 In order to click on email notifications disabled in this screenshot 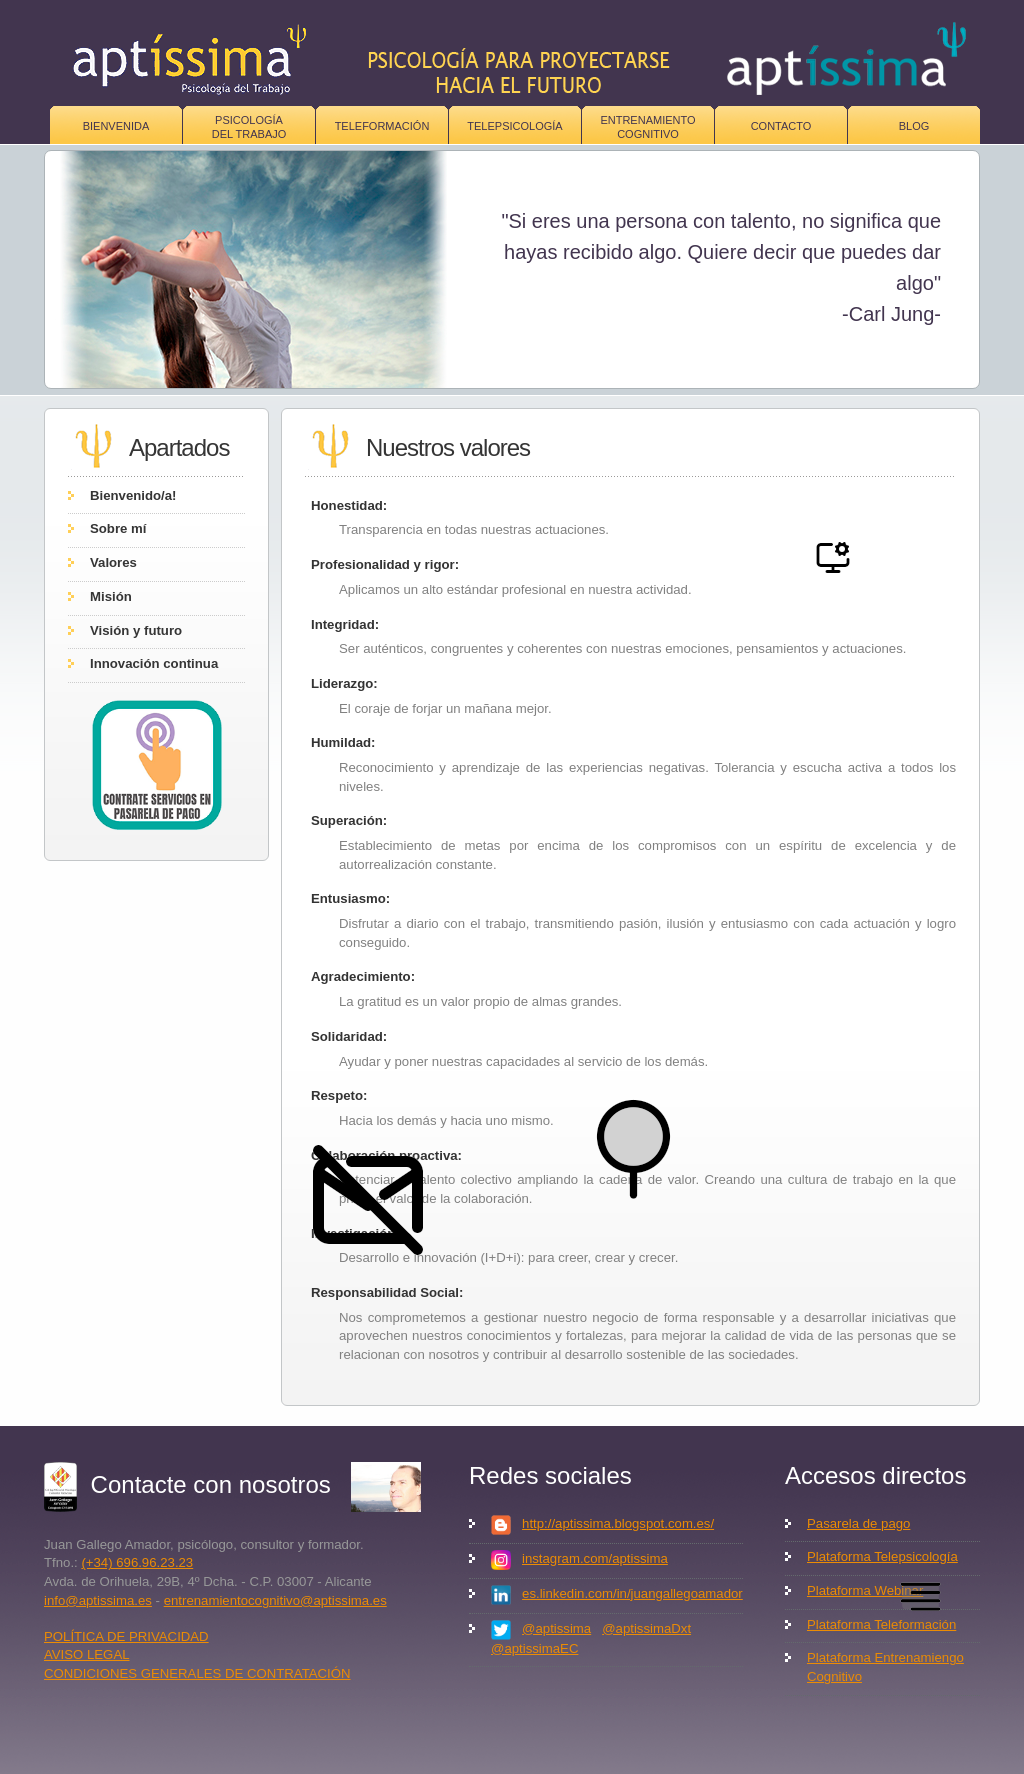, I will do `click(368, 1200)`.